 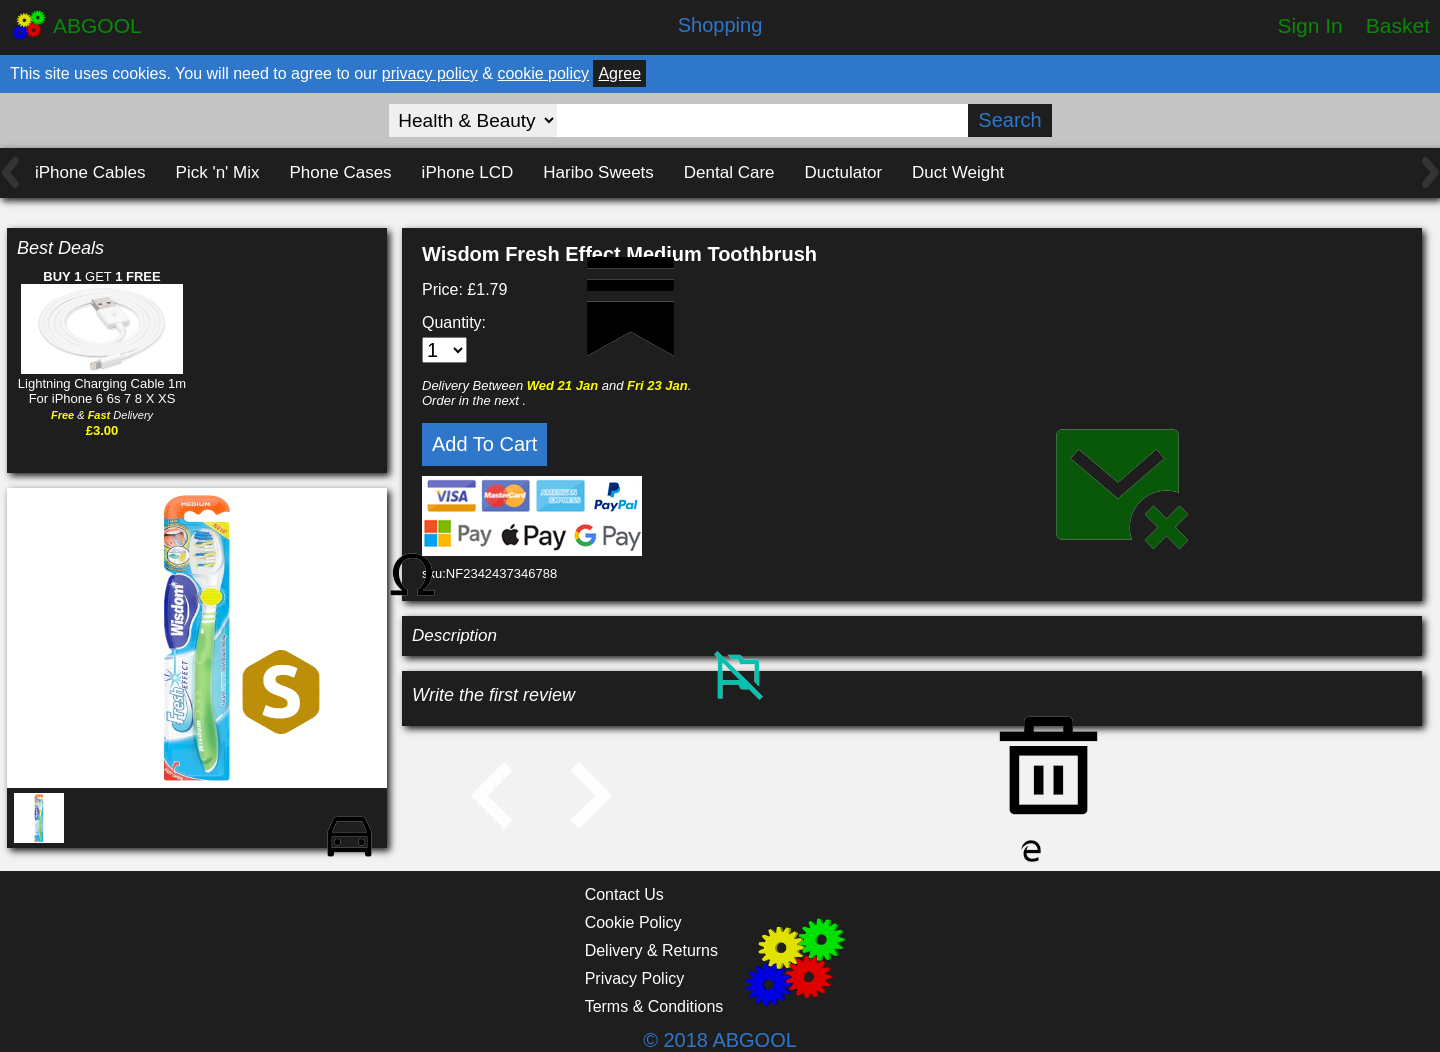 I want to click on open microsoft edge browser, so click(x=1031, y=851).